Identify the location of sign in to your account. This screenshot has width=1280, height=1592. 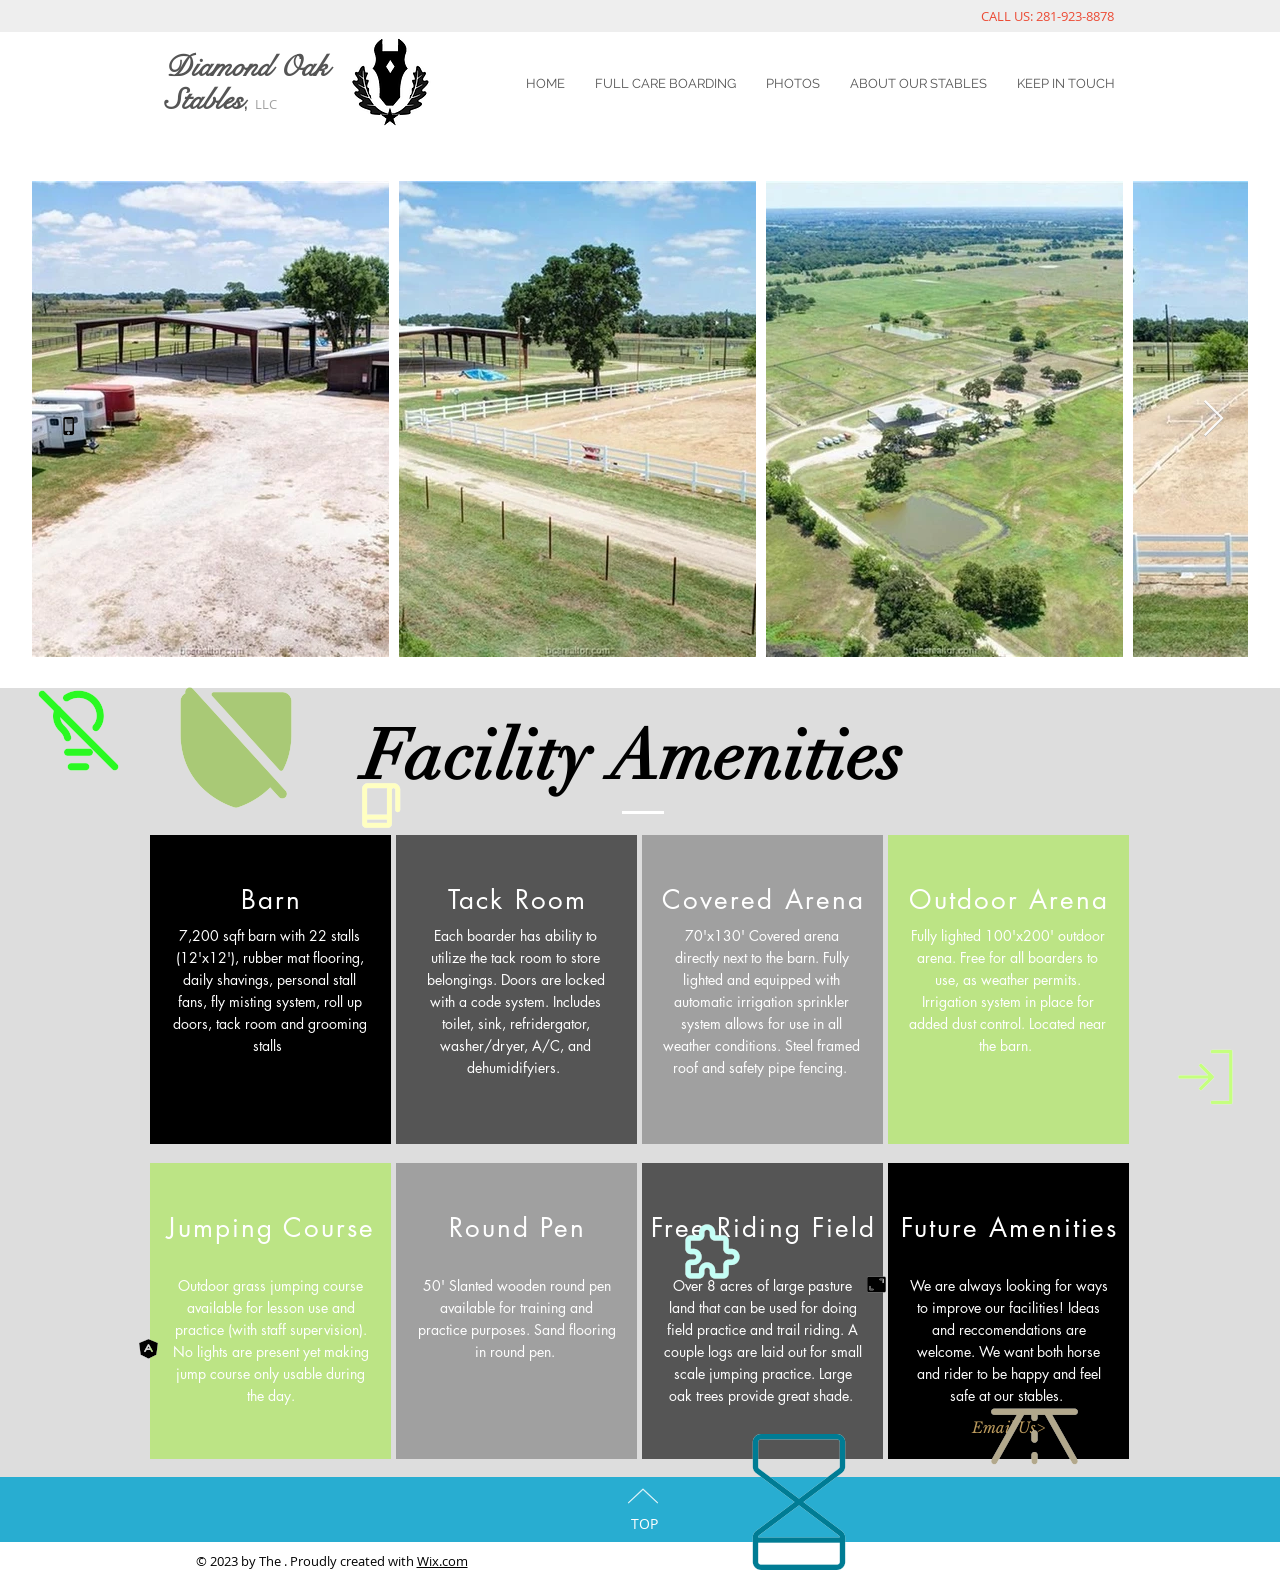
(1210, 1077).